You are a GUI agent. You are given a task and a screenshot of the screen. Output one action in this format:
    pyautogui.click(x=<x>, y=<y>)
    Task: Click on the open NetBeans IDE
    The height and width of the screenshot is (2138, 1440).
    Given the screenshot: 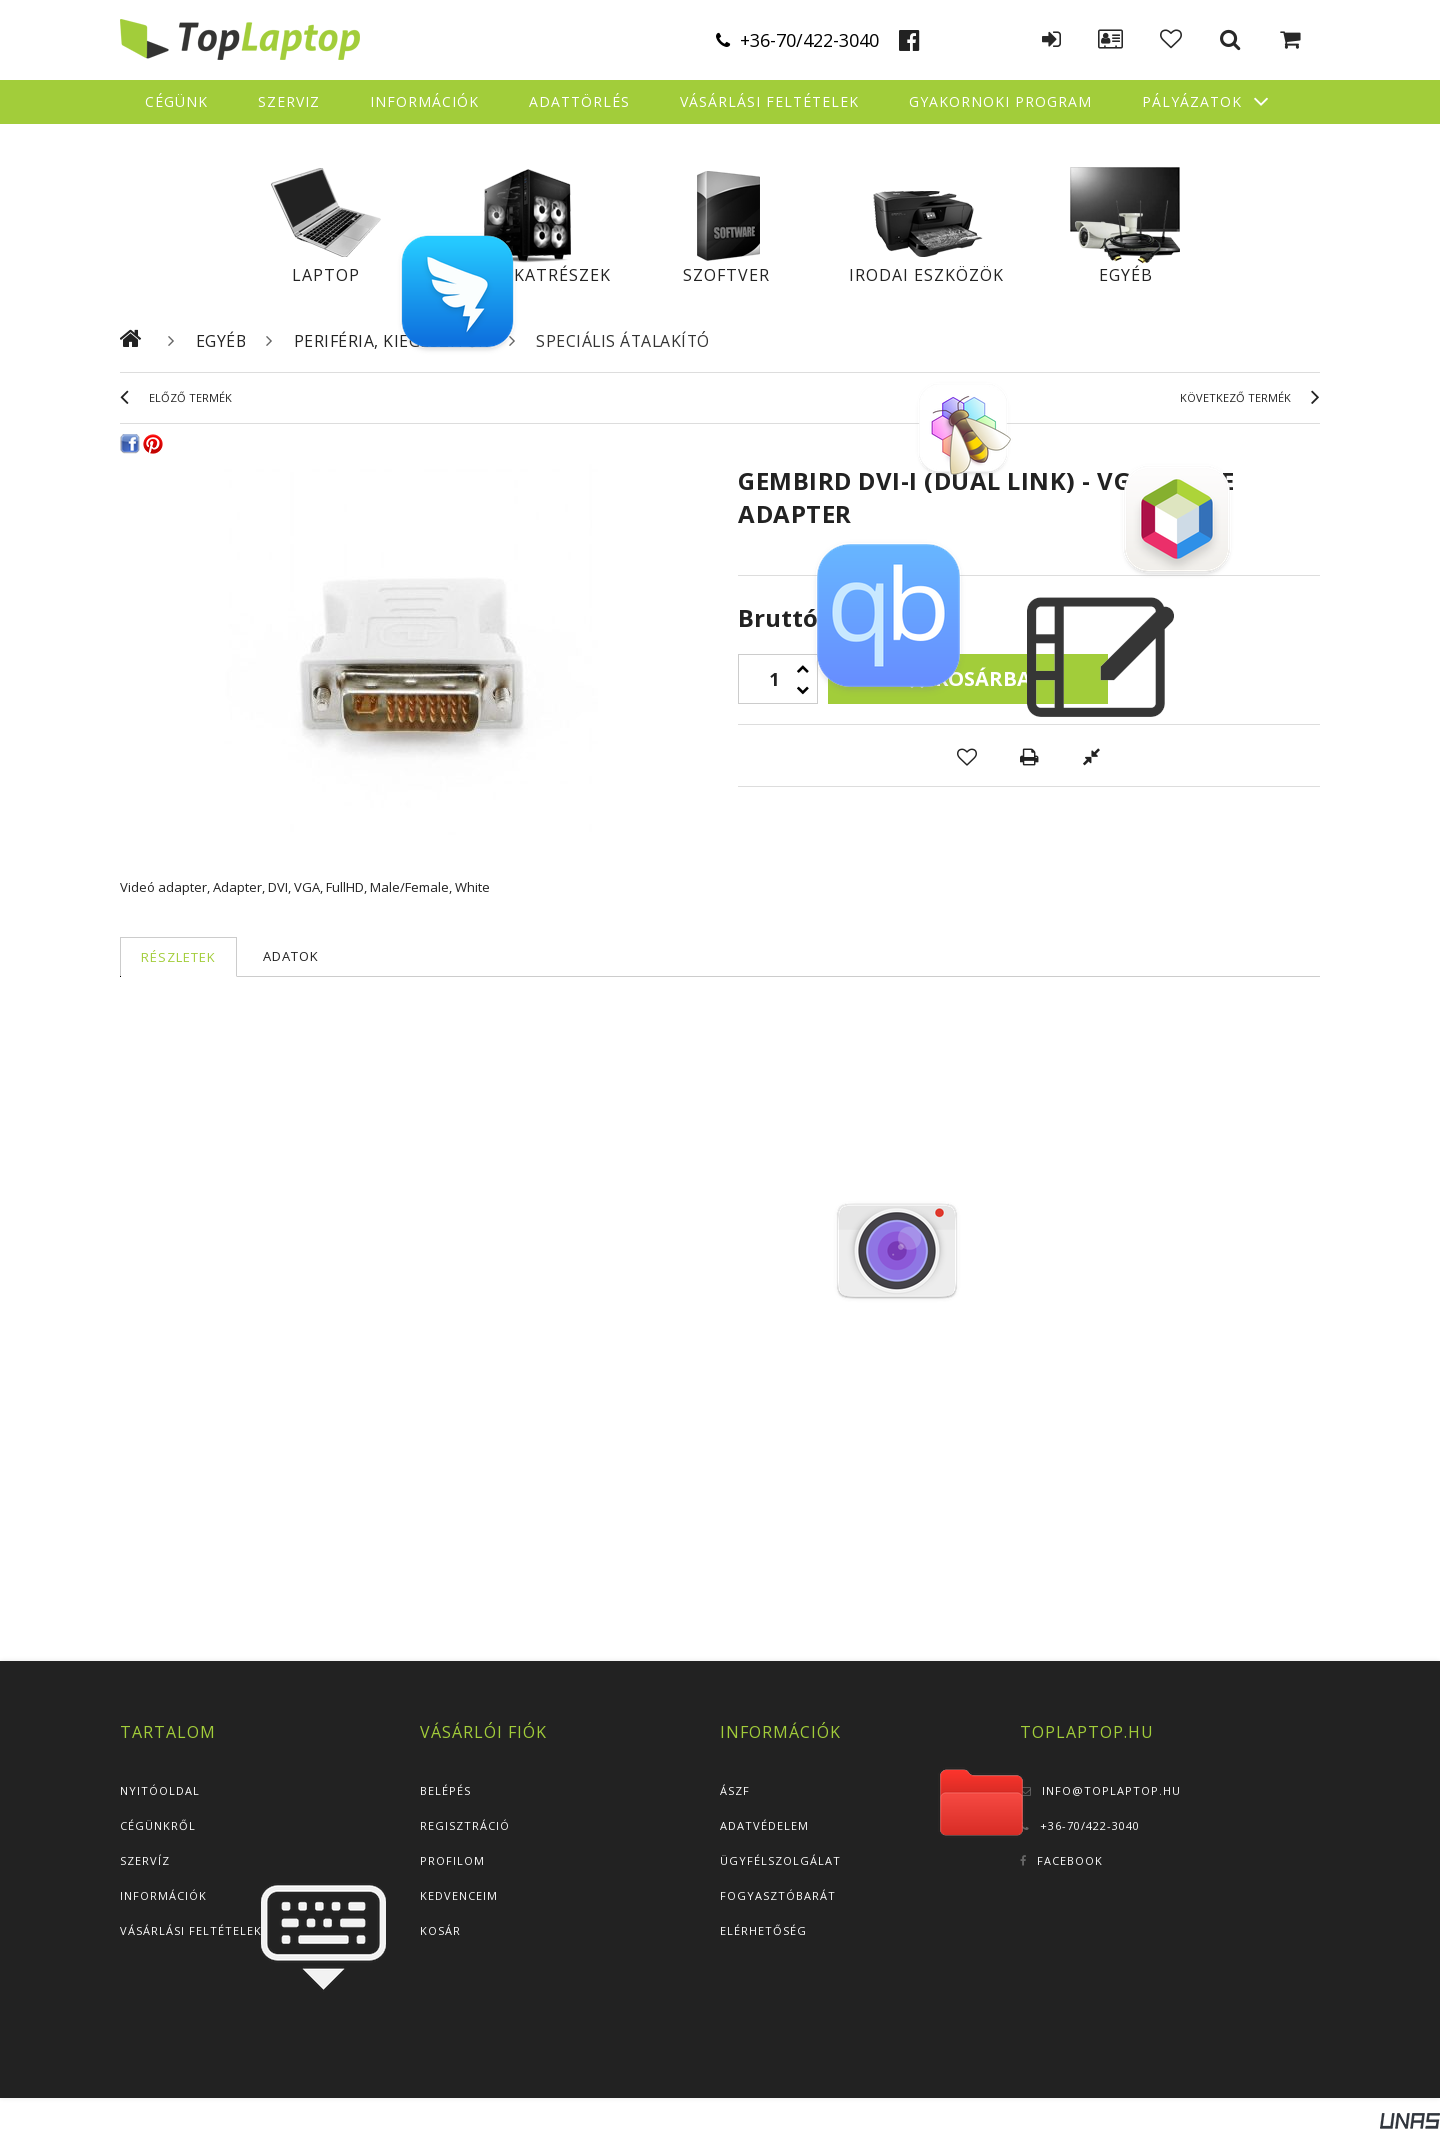 What is the action you would take?
    pyautogui.click(x=1177, y=519)
    